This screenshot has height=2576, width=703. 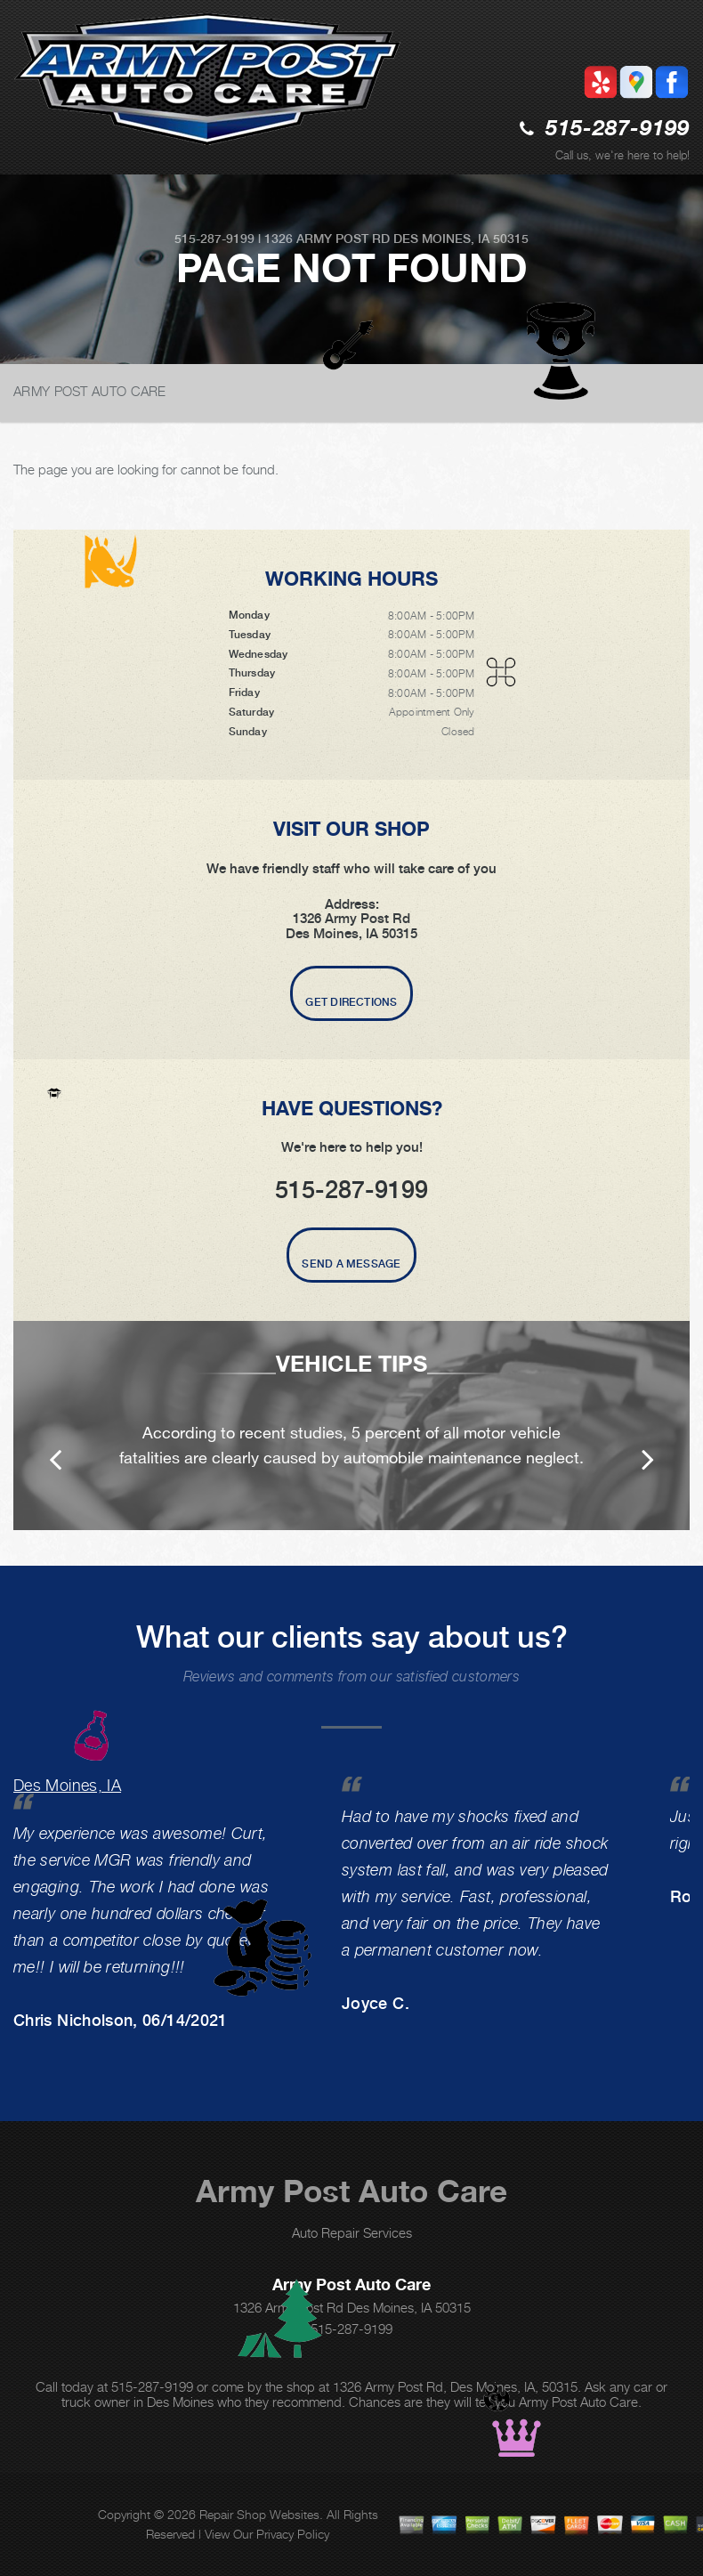 I want to click on vampire or monster character selection, so click(x=54, y=1093).